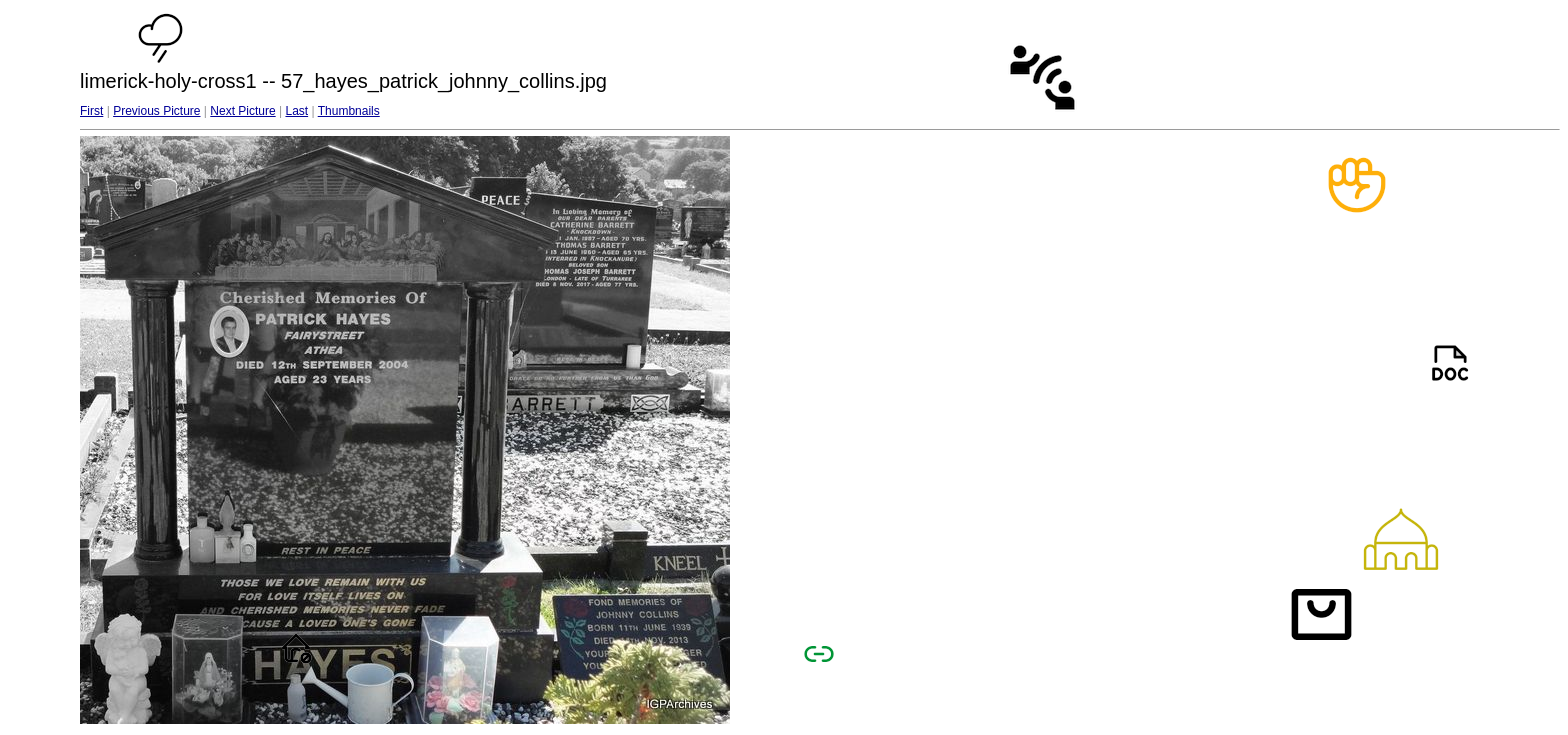 Image resolution: width=1568 pixels, height=735 pixels. I want to click on indicates rainy weather conditions, so click(160, 37).